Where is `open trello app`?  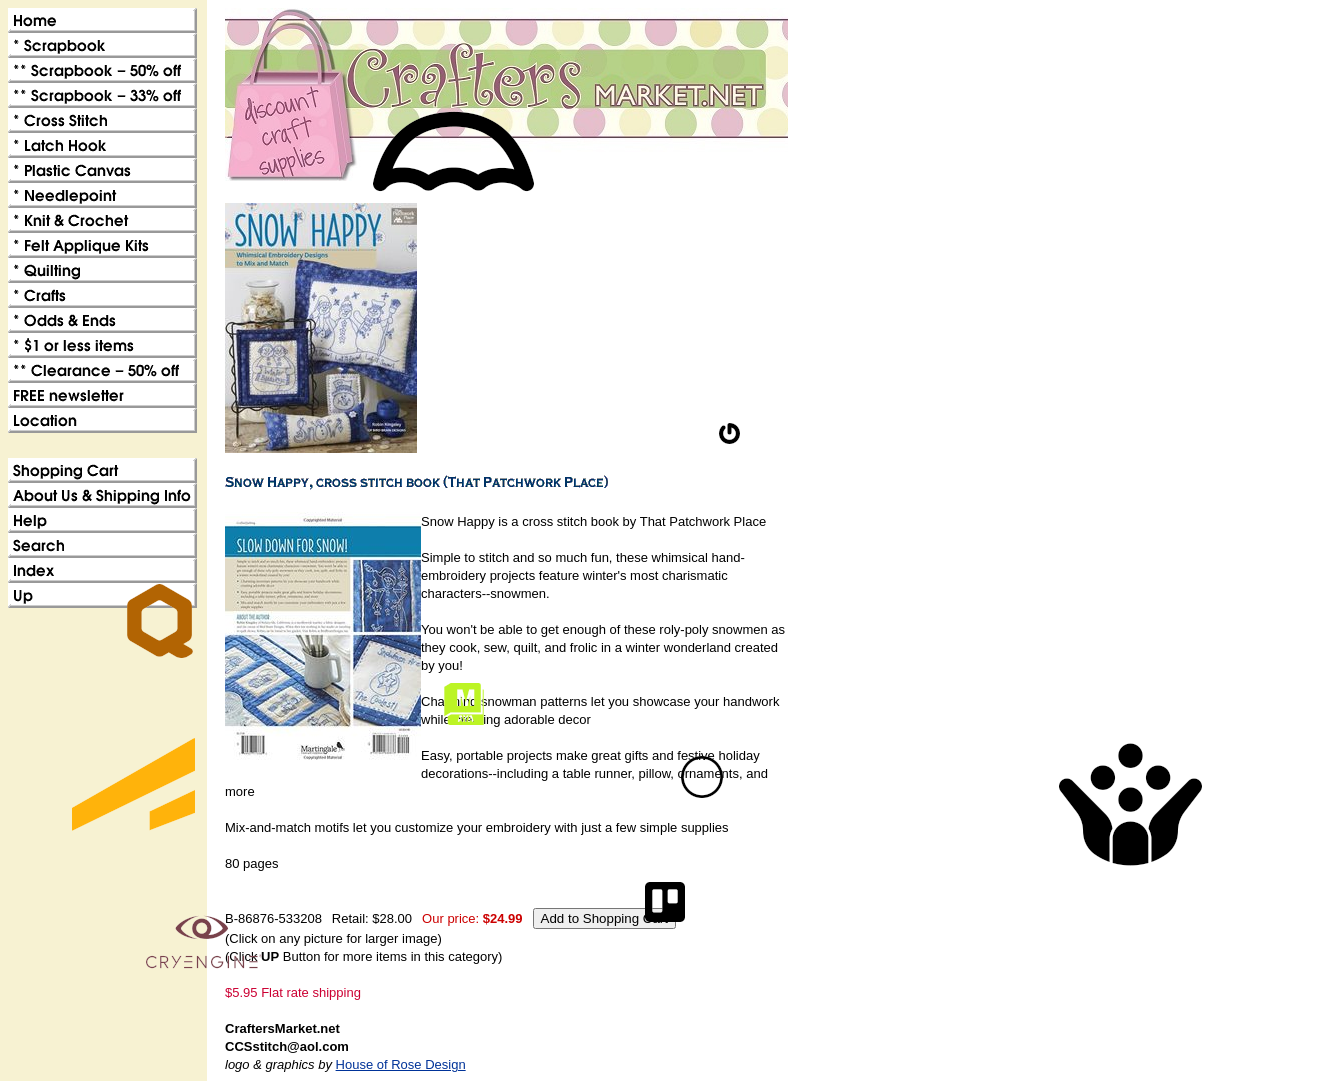
open trello app is located at coordinates (665, 902).